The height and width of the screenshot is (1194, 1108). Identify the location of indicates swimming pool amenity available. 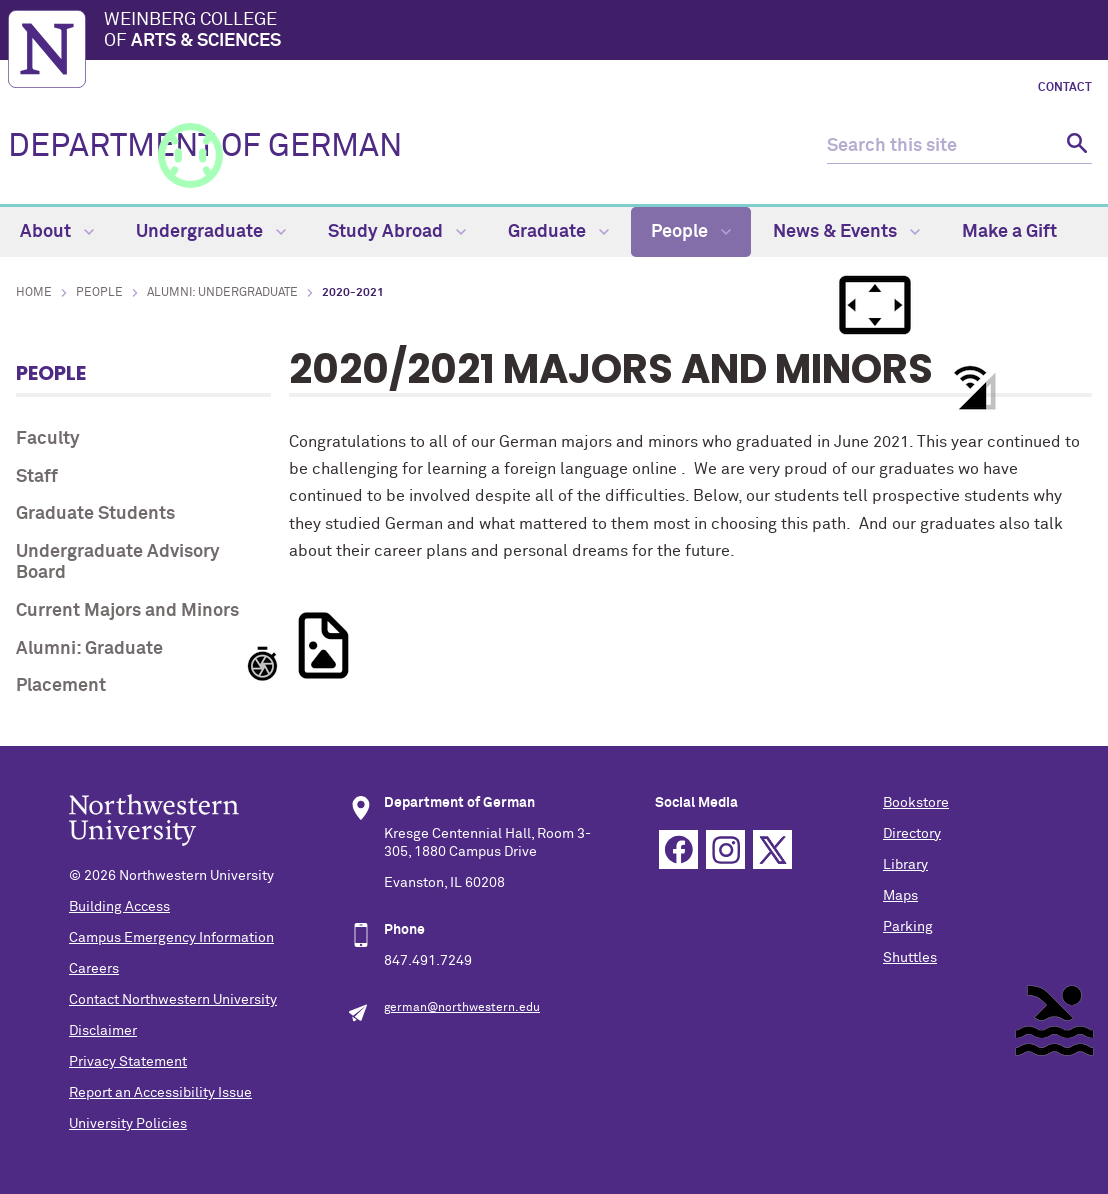
(1054, 1020).